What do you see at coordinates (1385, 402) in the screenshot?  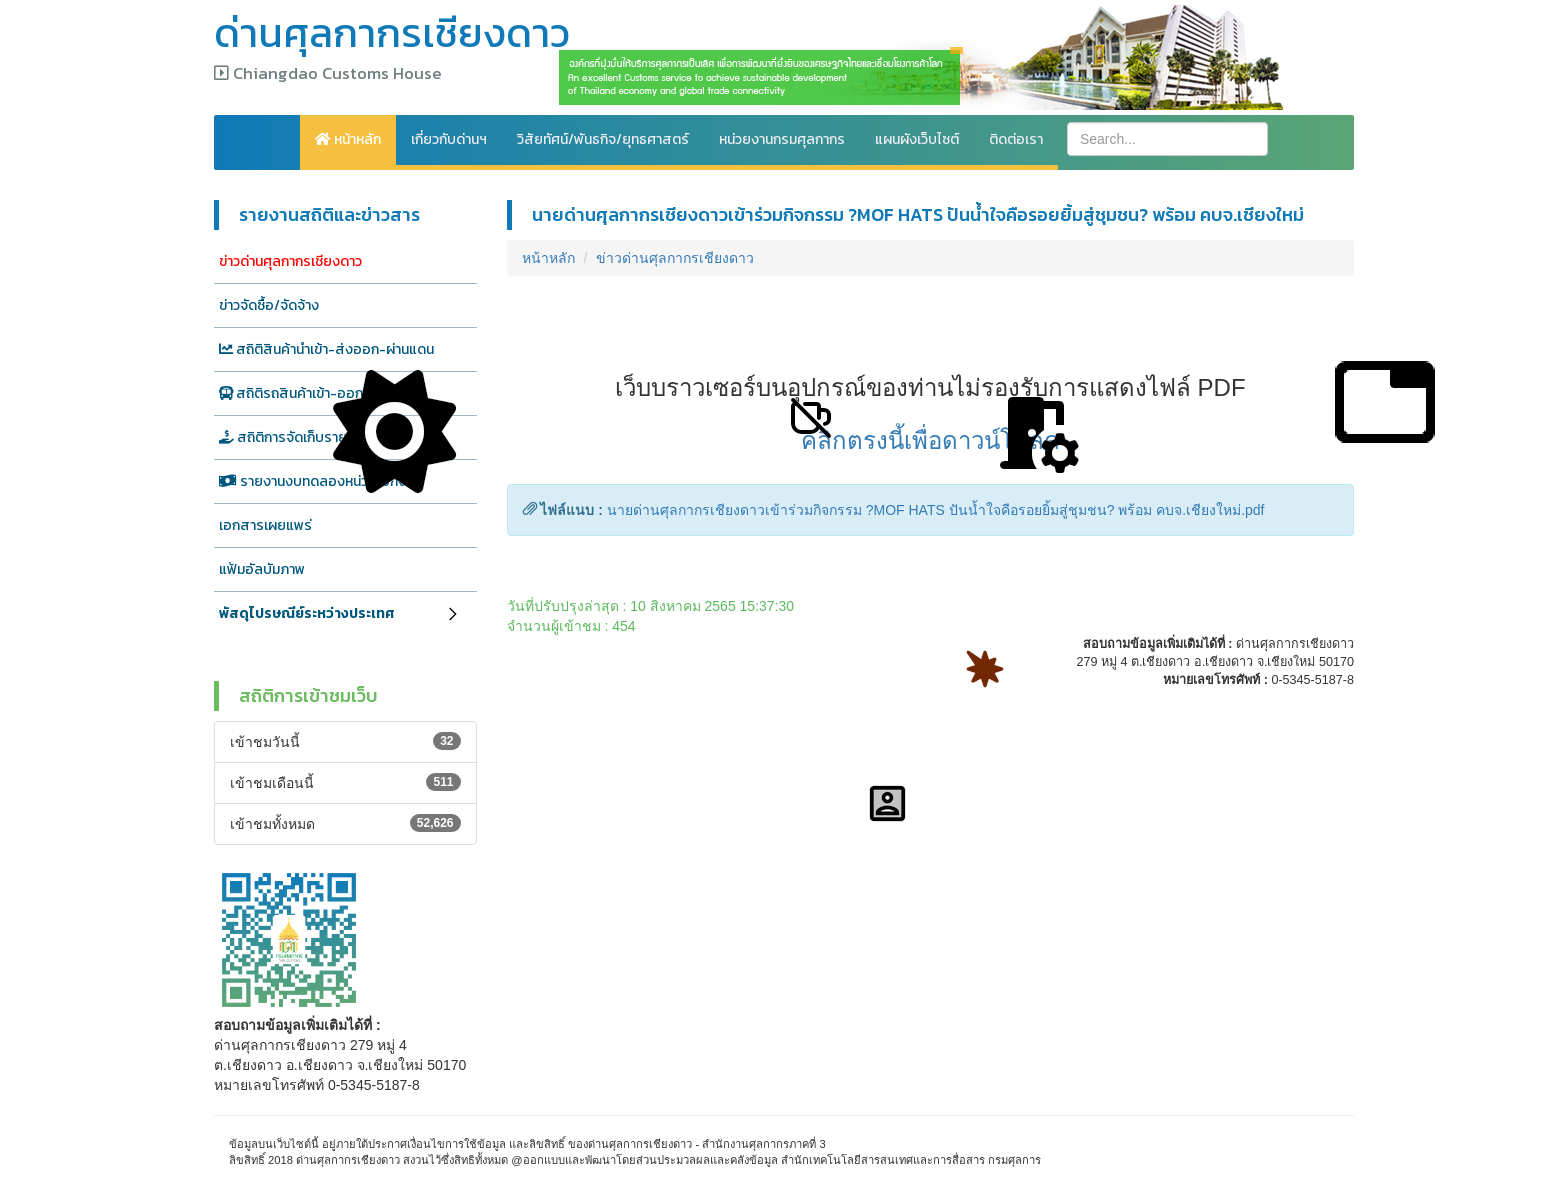 I see `open a new browser tab` at bounding box center [1385, 402].